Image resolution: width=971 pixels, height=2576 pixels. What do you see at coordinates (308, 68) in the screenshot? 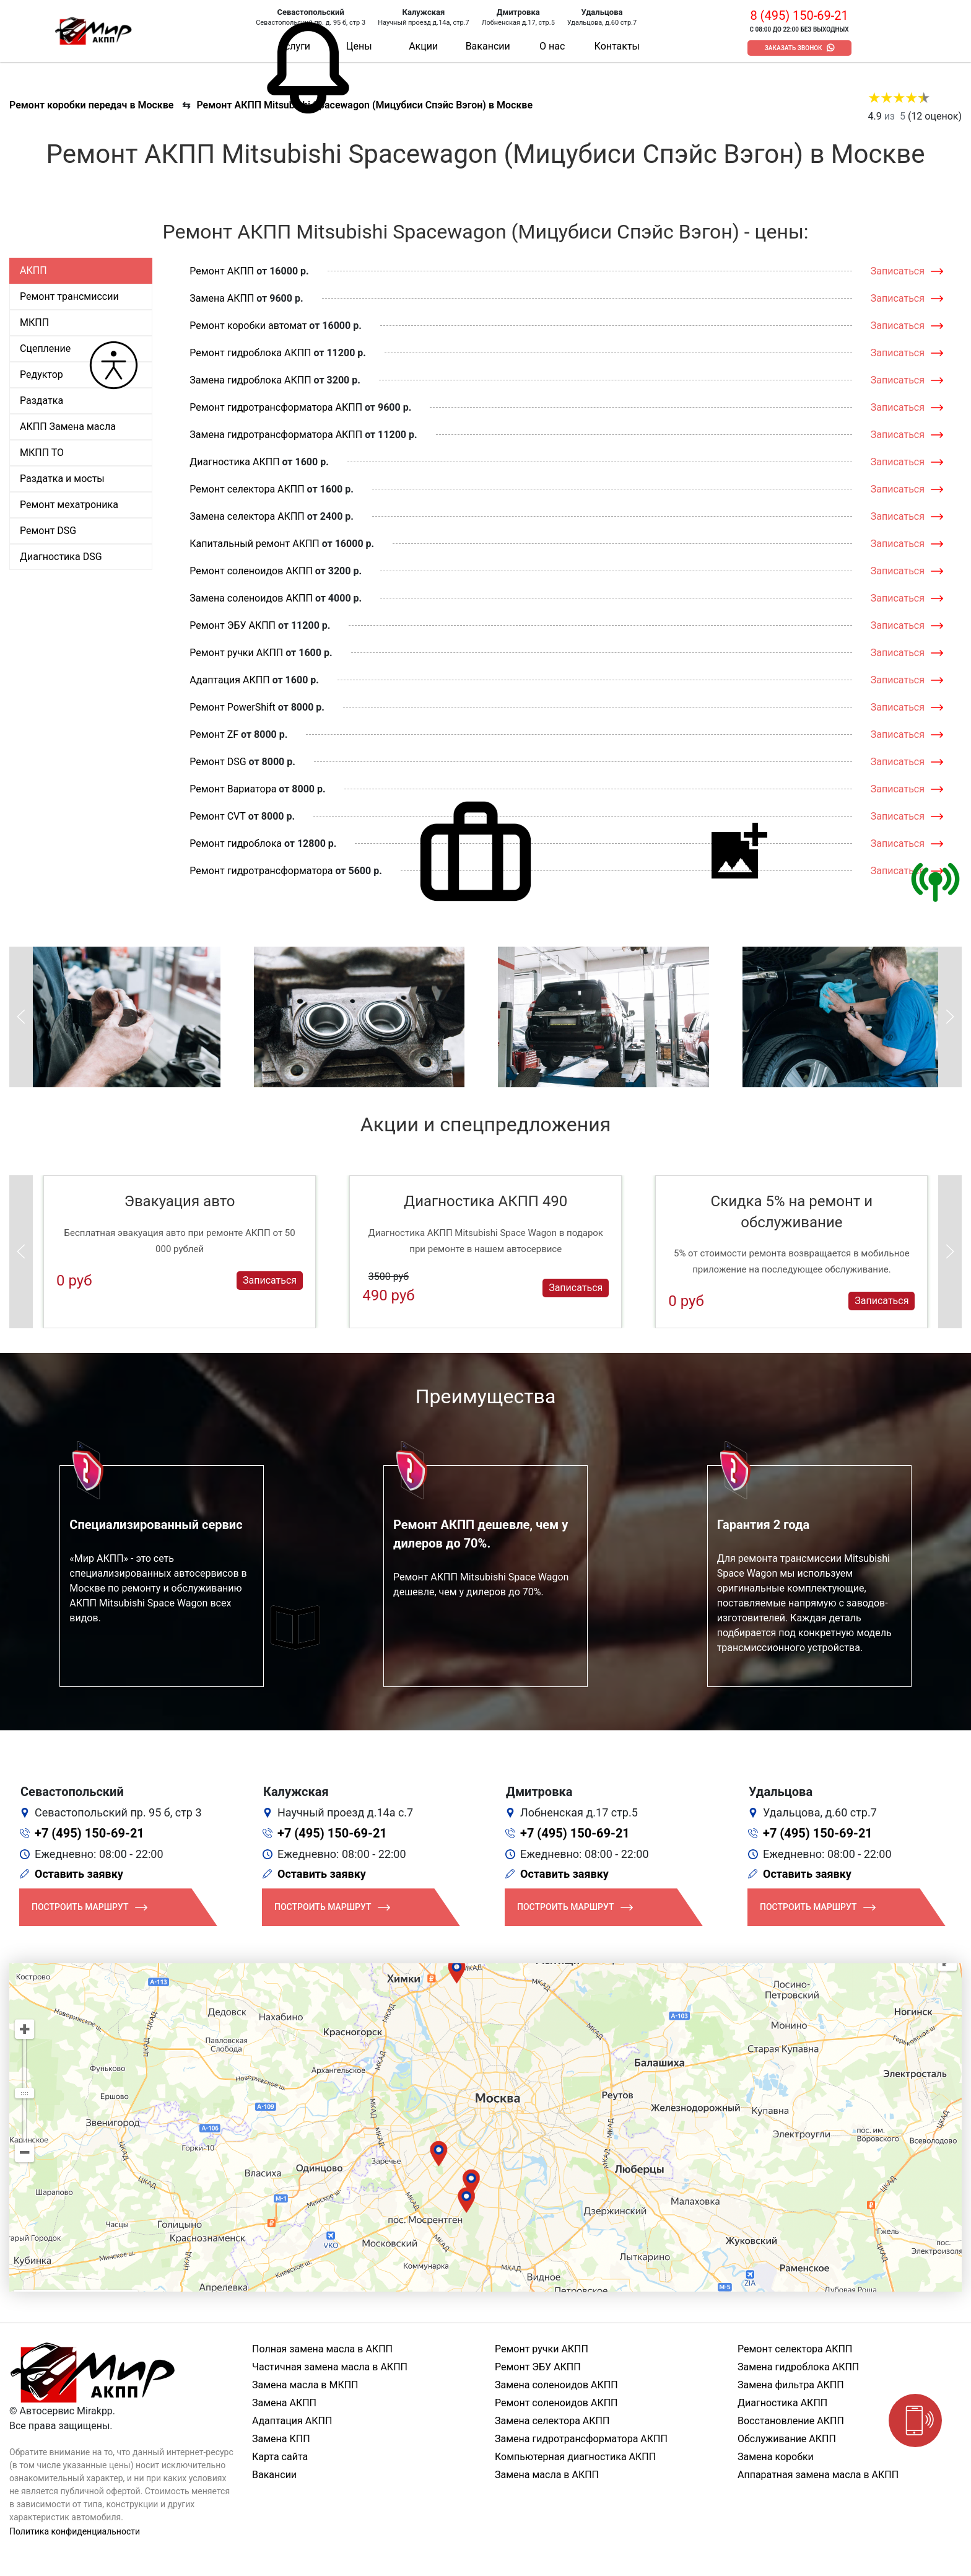
I see `view notifications` at bounding box center [308, 68].